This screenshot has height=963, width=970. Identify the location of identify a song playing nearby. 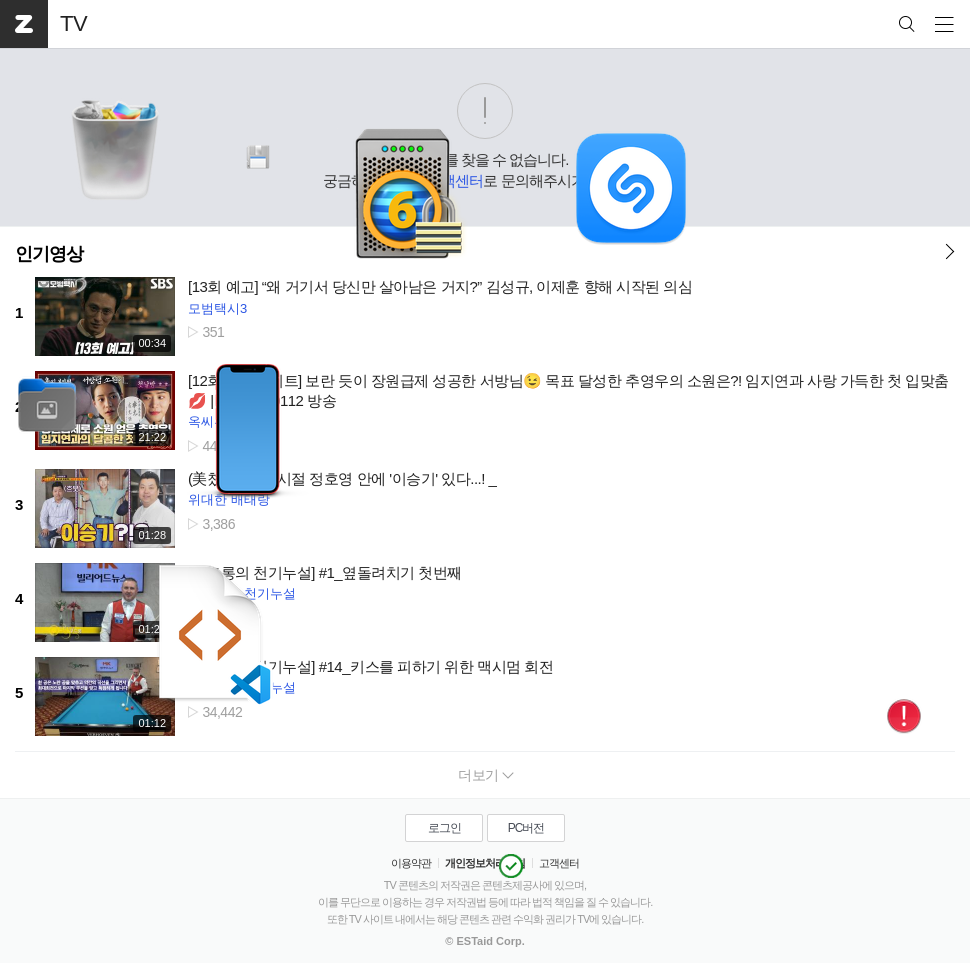
(631, 188).